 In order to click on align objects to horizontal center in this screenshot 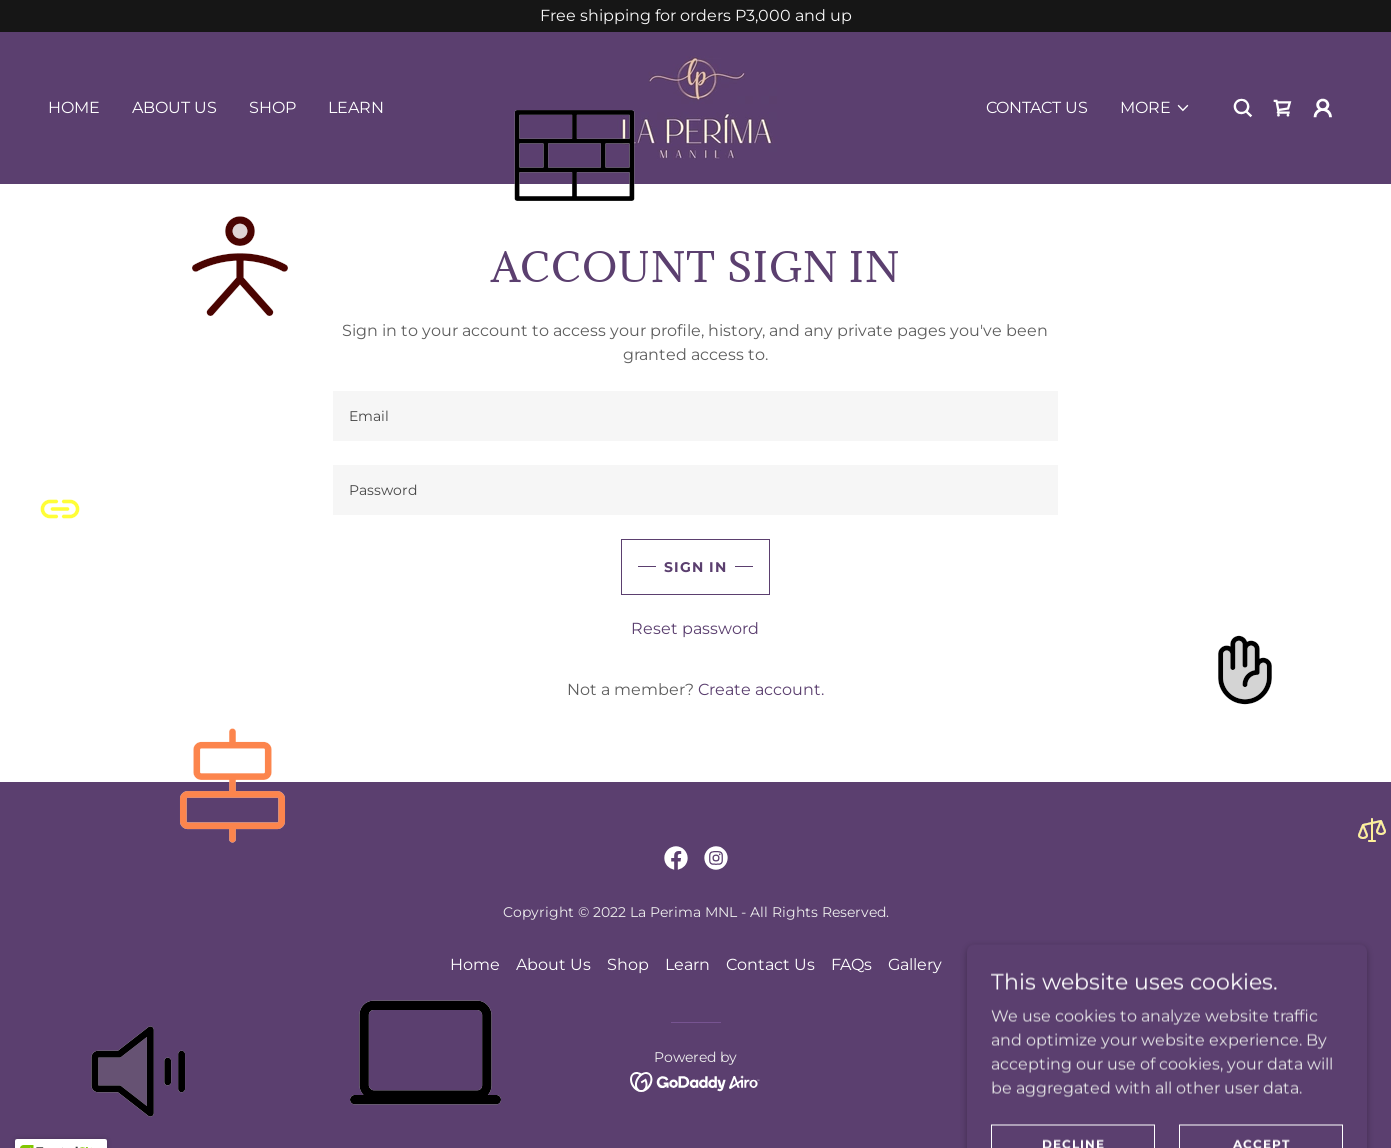, I will do `click(232, 785)`.